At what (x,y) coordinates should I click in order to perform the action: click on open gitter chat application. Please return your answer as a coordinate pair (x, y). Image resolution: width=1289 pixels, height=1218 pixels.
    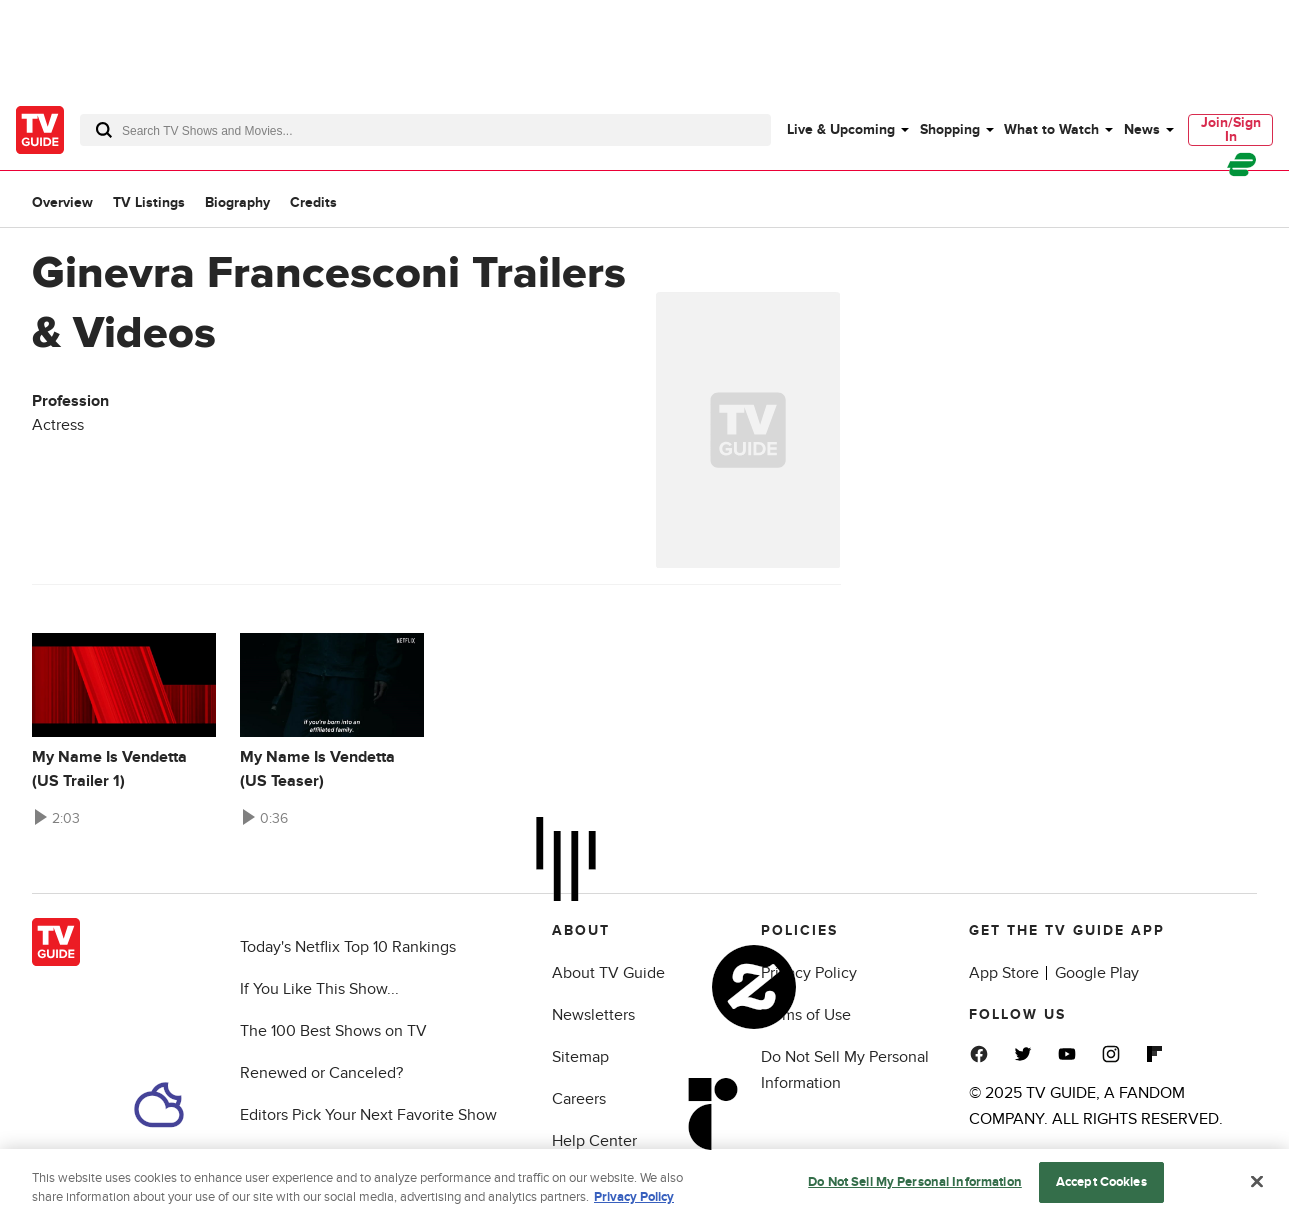
    Looking at the image, I should click on (566, 859).